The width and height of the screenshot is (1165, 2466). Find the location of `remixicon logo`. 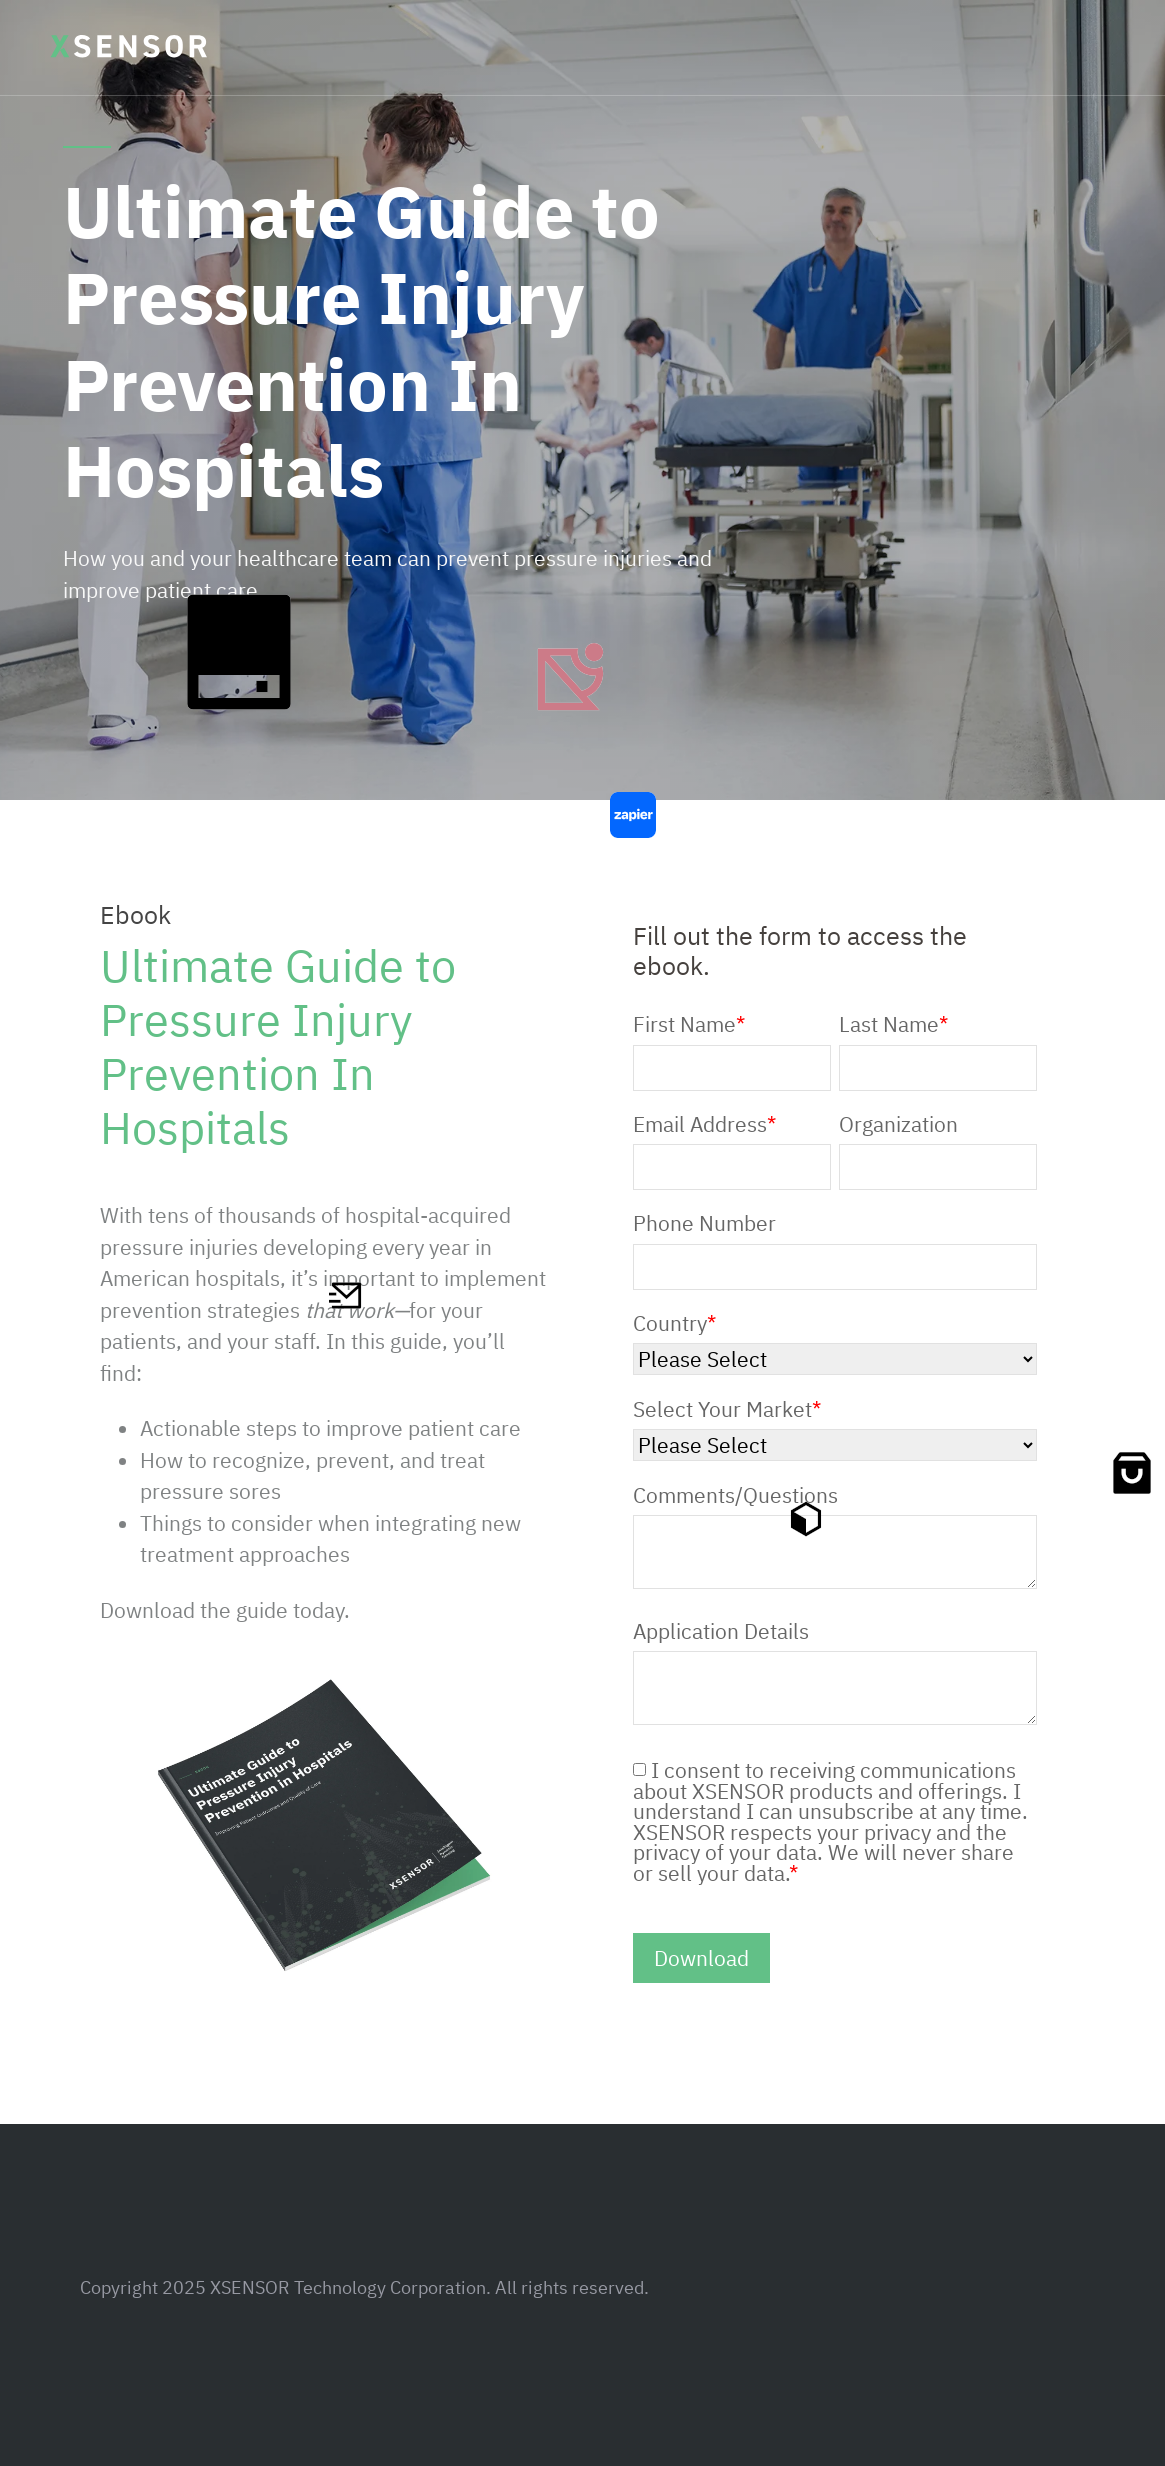

remixicon logo is located at coordinates (570, 677).